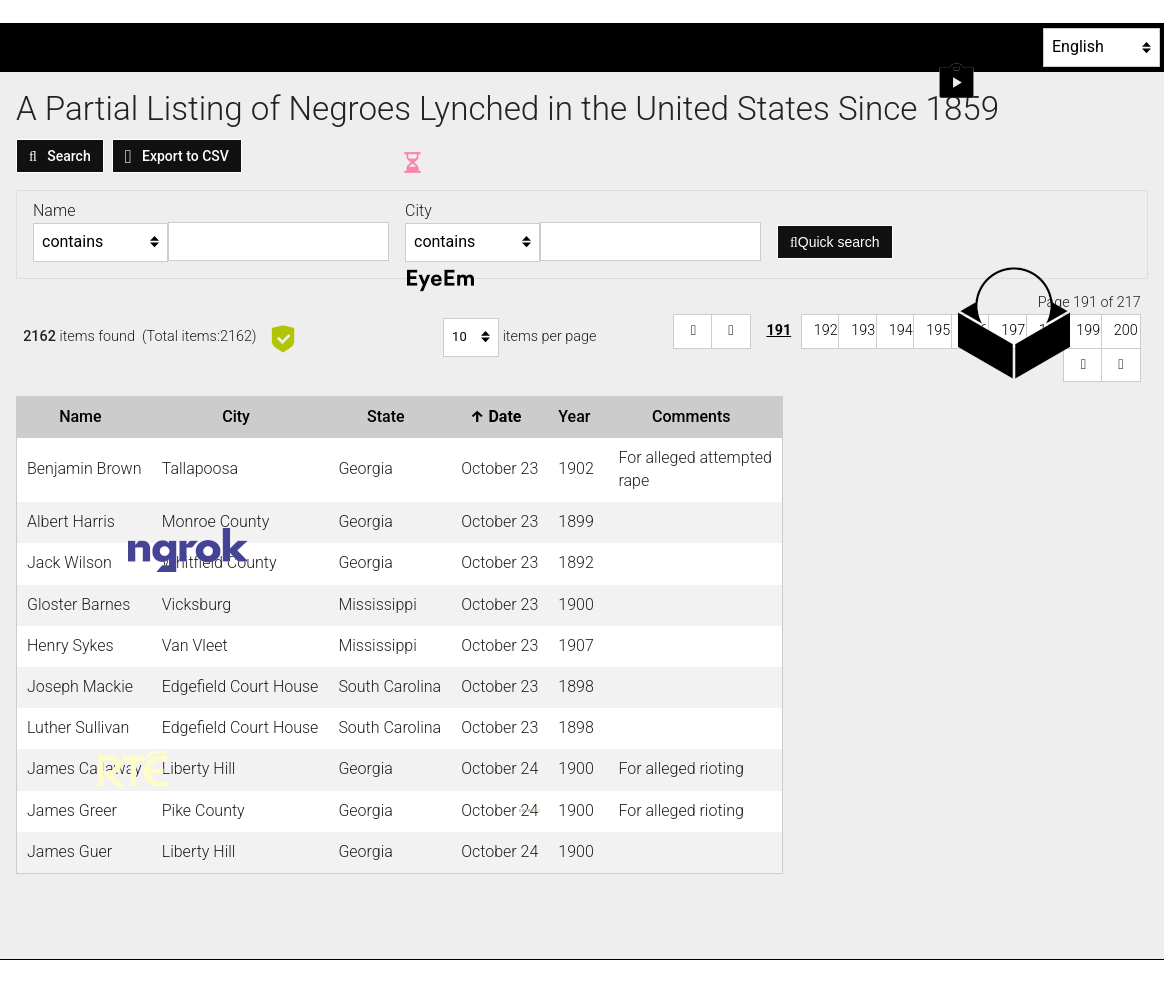  I want to click on open Roundcube webmail client, so click(1014, 323).